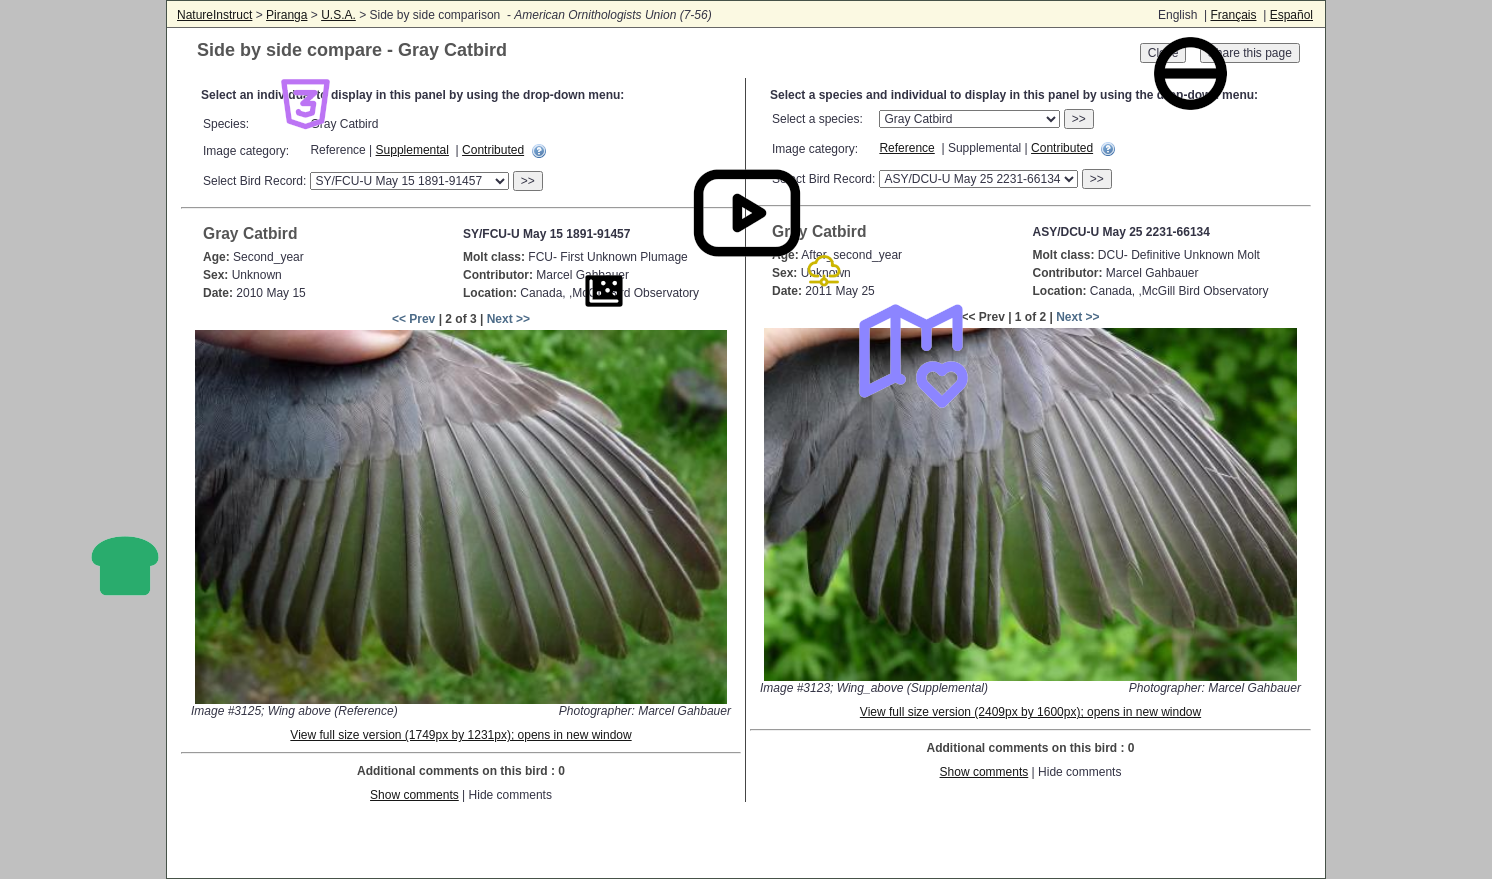  I want to click on view scatter plot data visualization, so click(604, 291).